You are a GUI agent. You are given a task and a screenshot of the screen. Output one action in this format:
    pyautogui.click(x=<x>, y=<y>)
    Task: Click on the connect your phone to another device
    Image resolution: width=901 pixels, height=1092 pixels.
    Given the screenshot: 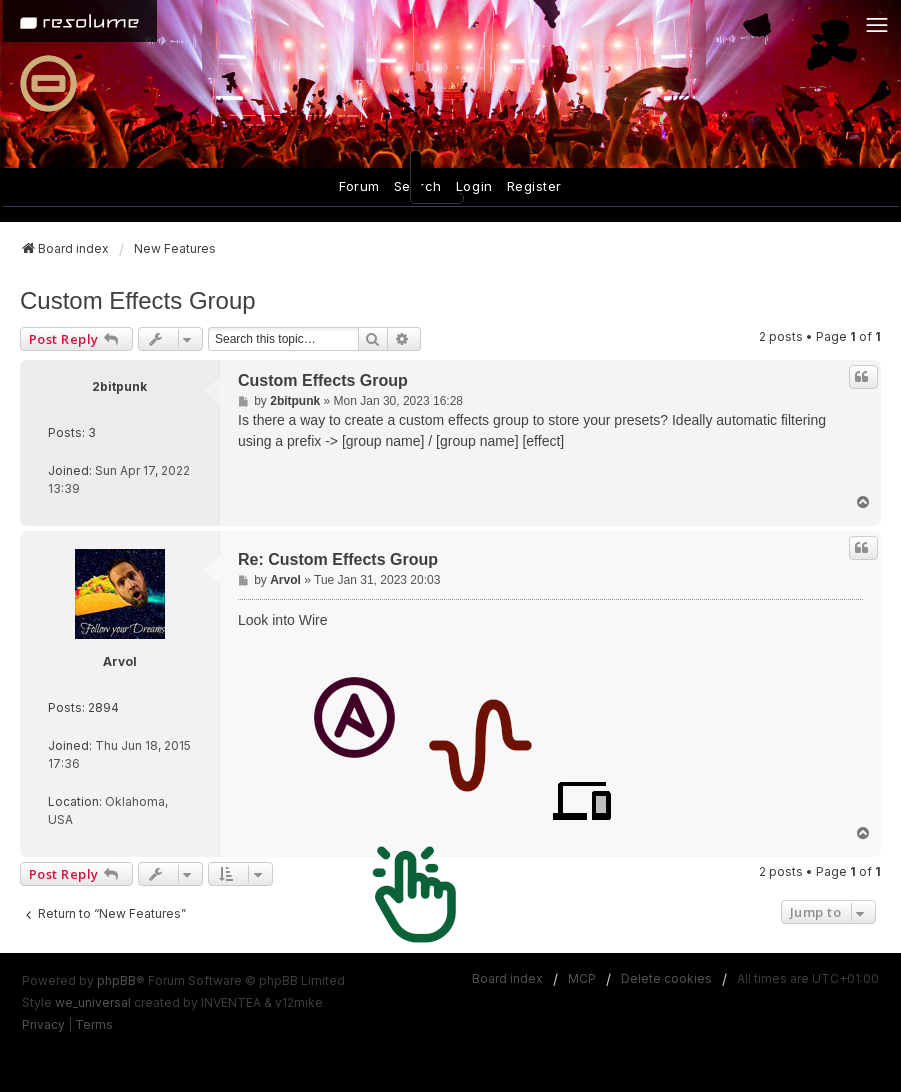 What is the action you would take?
    pyautogui.click(x=582, y=801)
    